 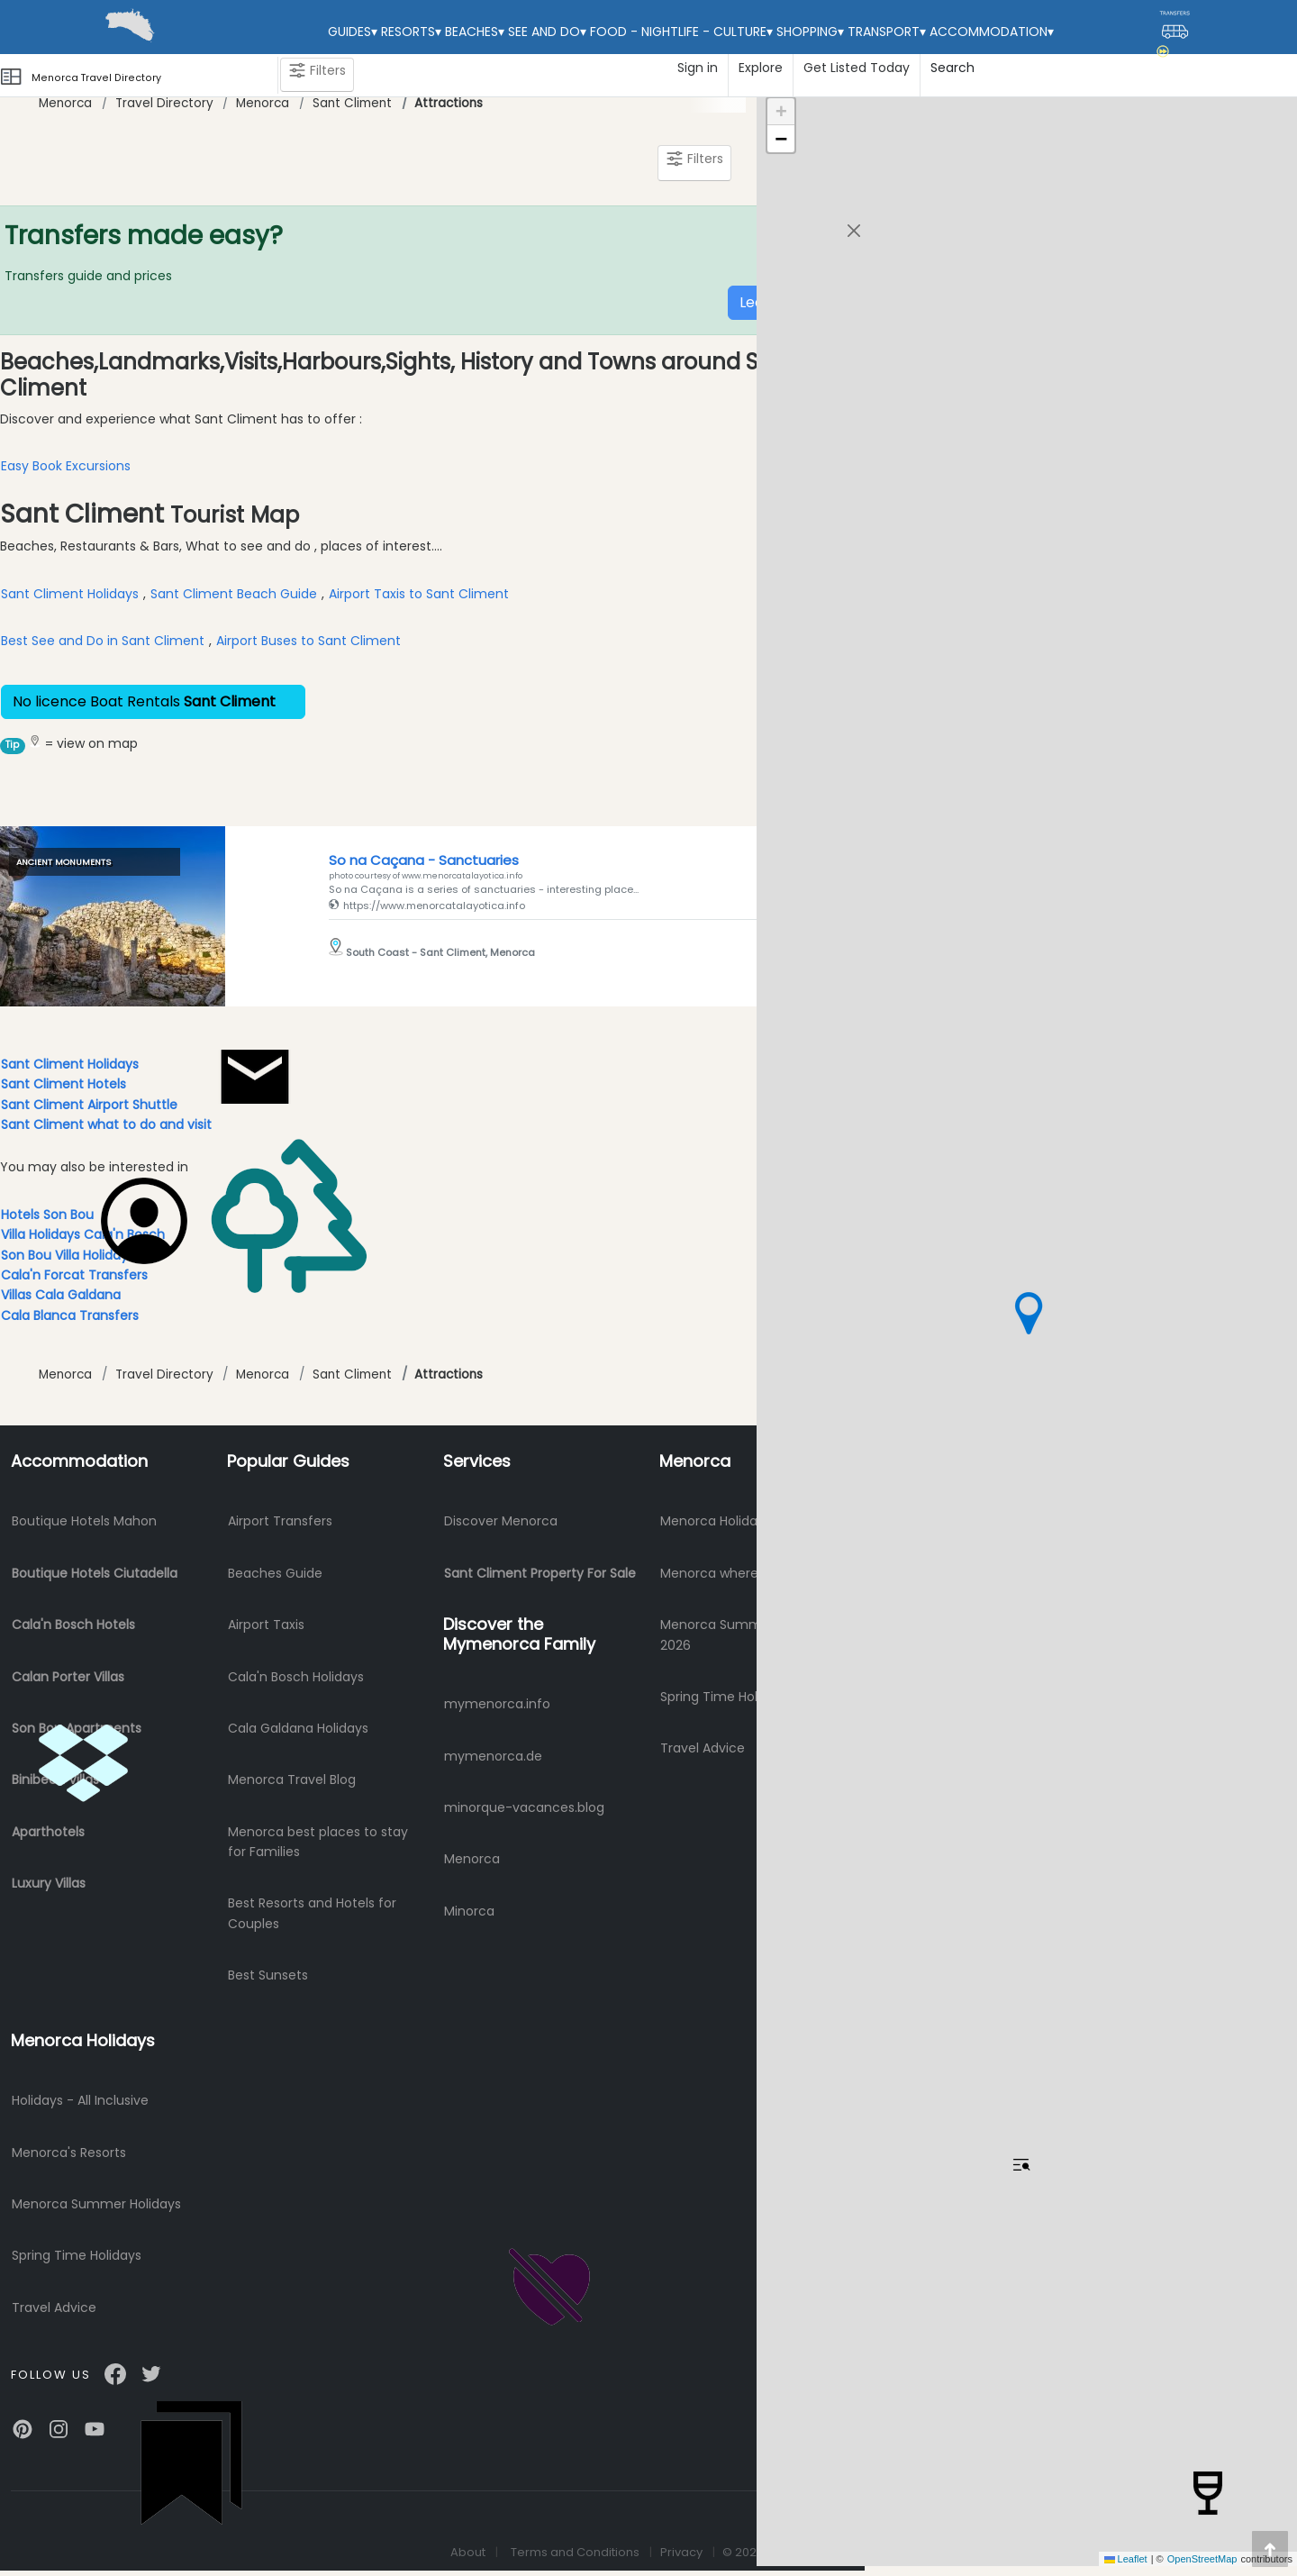 I want to click on skip forward or fast-forward media playback, so click(x=1163, y=51).